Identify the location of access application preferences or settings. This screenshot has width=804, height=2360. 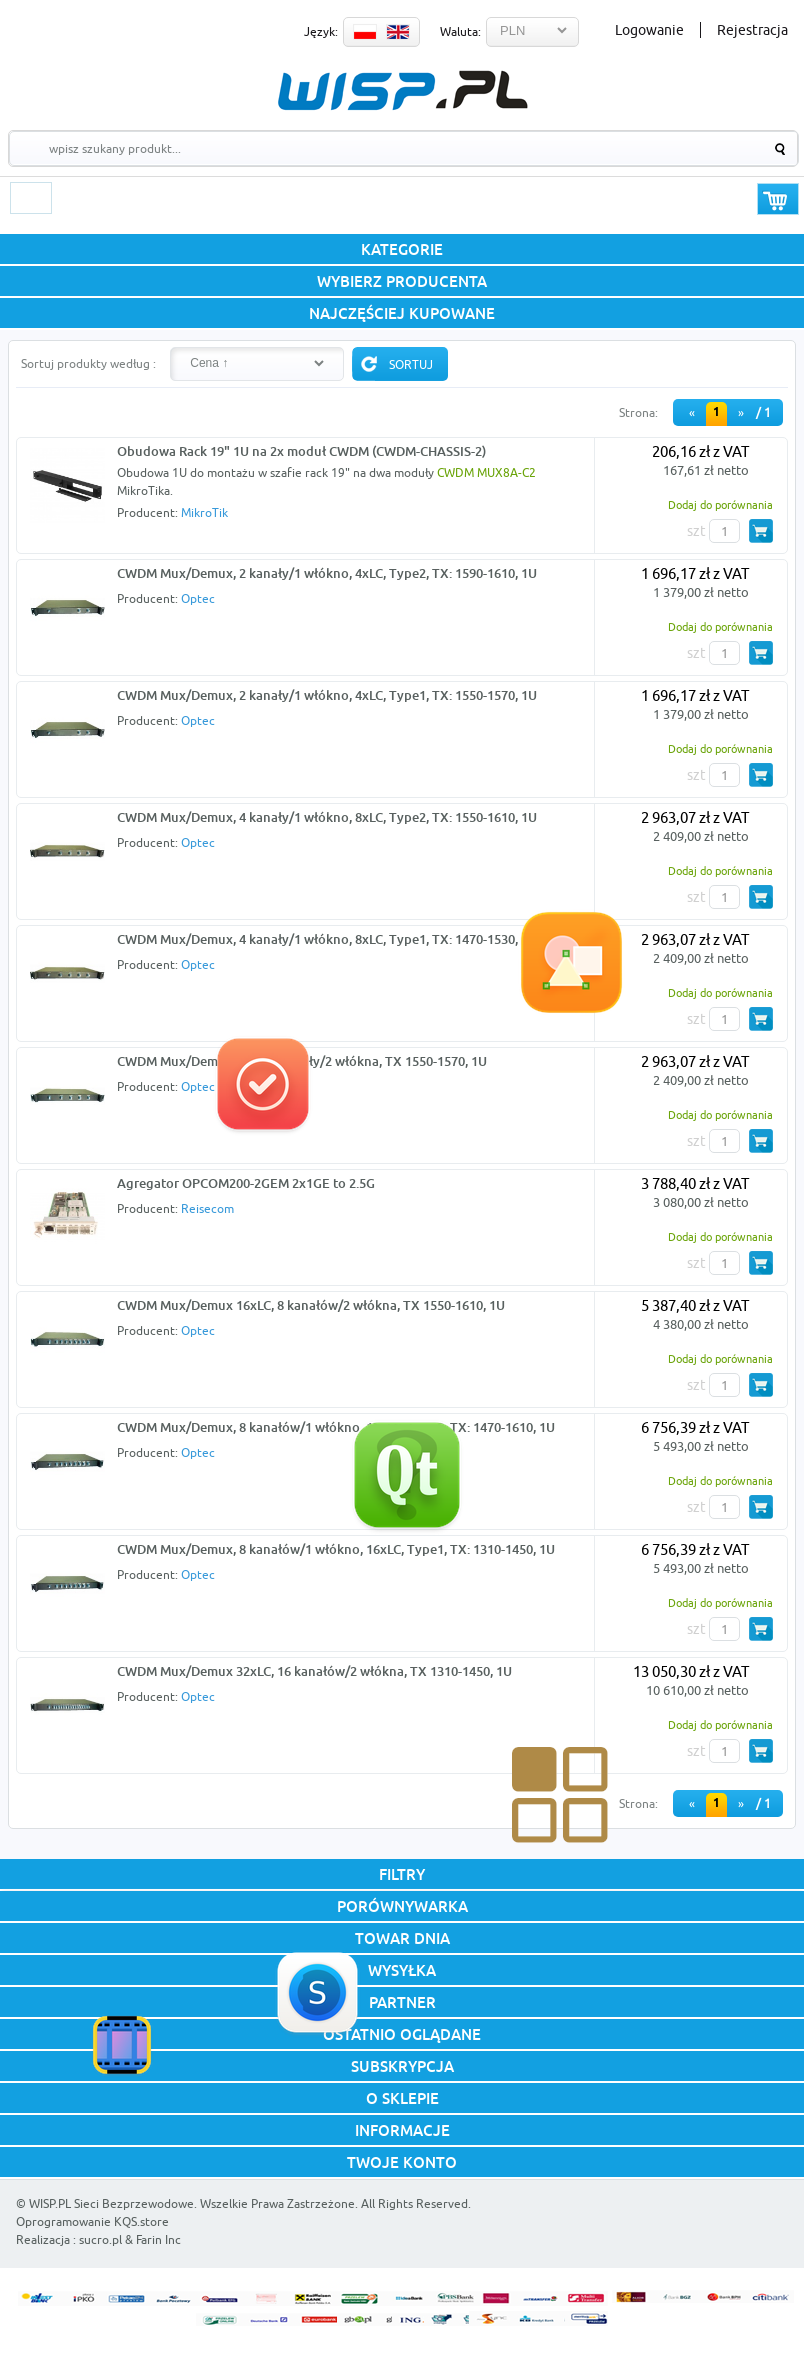
(563, 1798).